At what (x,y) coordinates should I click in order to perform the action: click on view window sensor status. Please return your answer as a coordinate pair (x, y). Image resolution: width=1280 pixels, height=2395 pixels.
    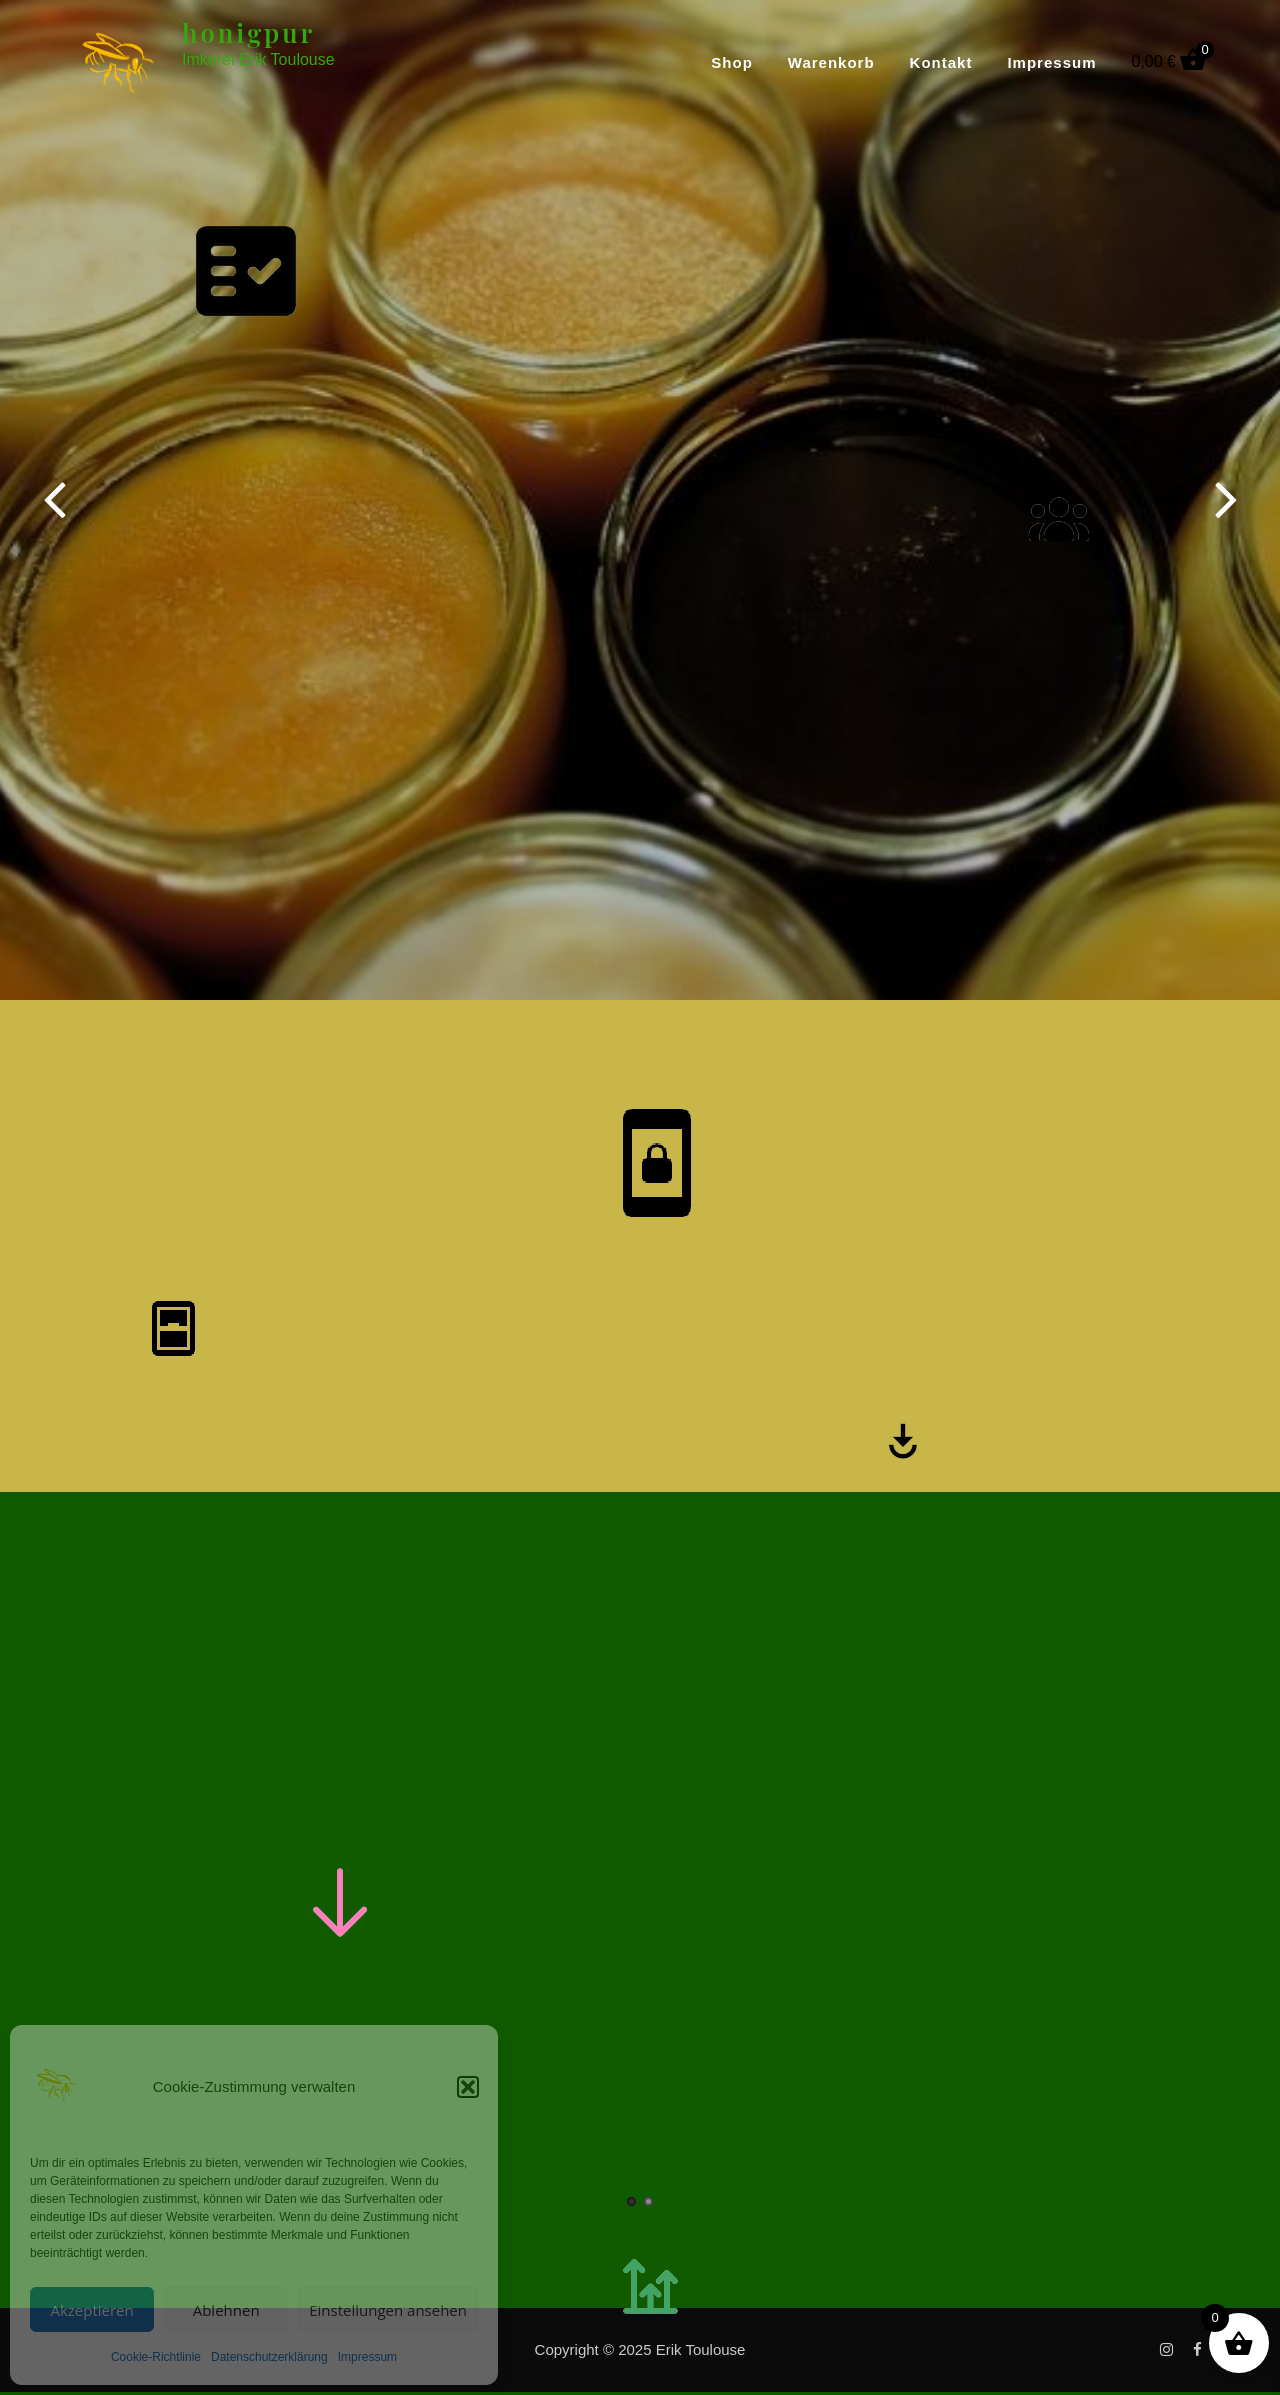
    Looking at the image, I should click on (173, 1328).